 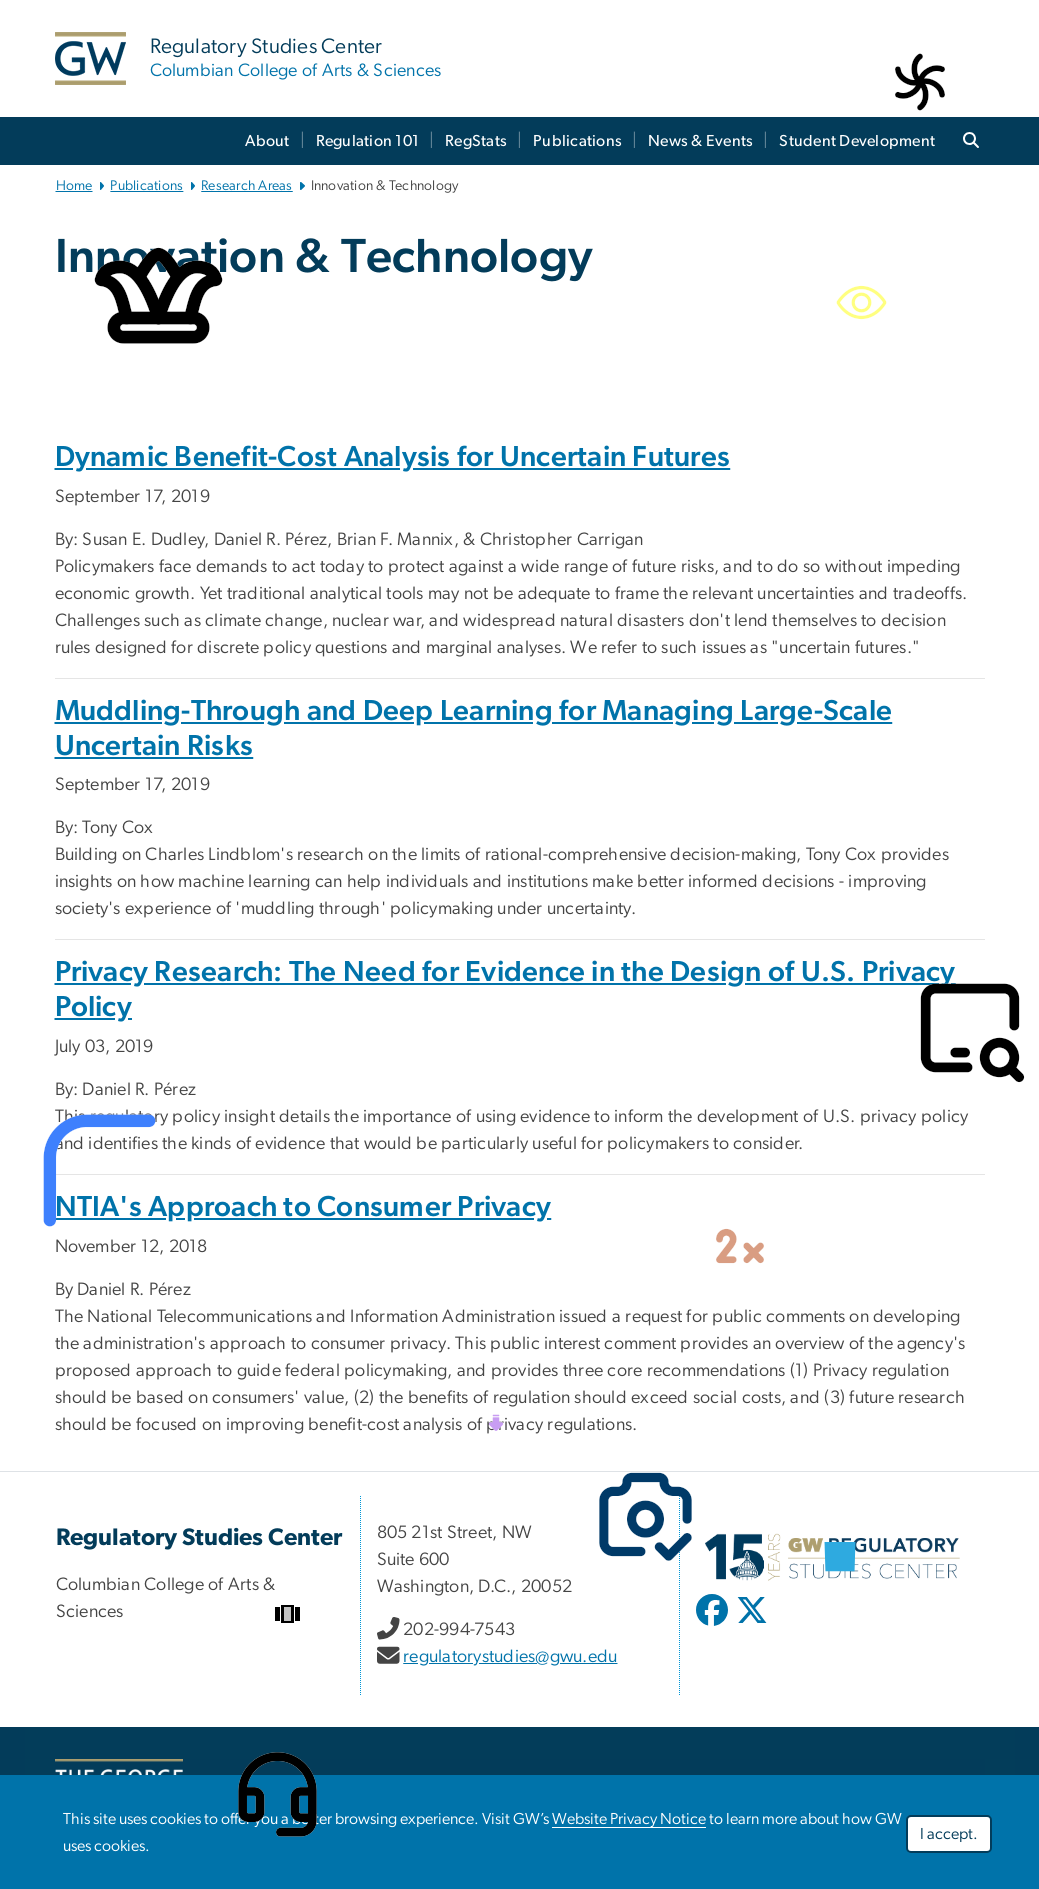 I want to click on view content in carousel or slideshow mode, so click(x=287, y=1614).